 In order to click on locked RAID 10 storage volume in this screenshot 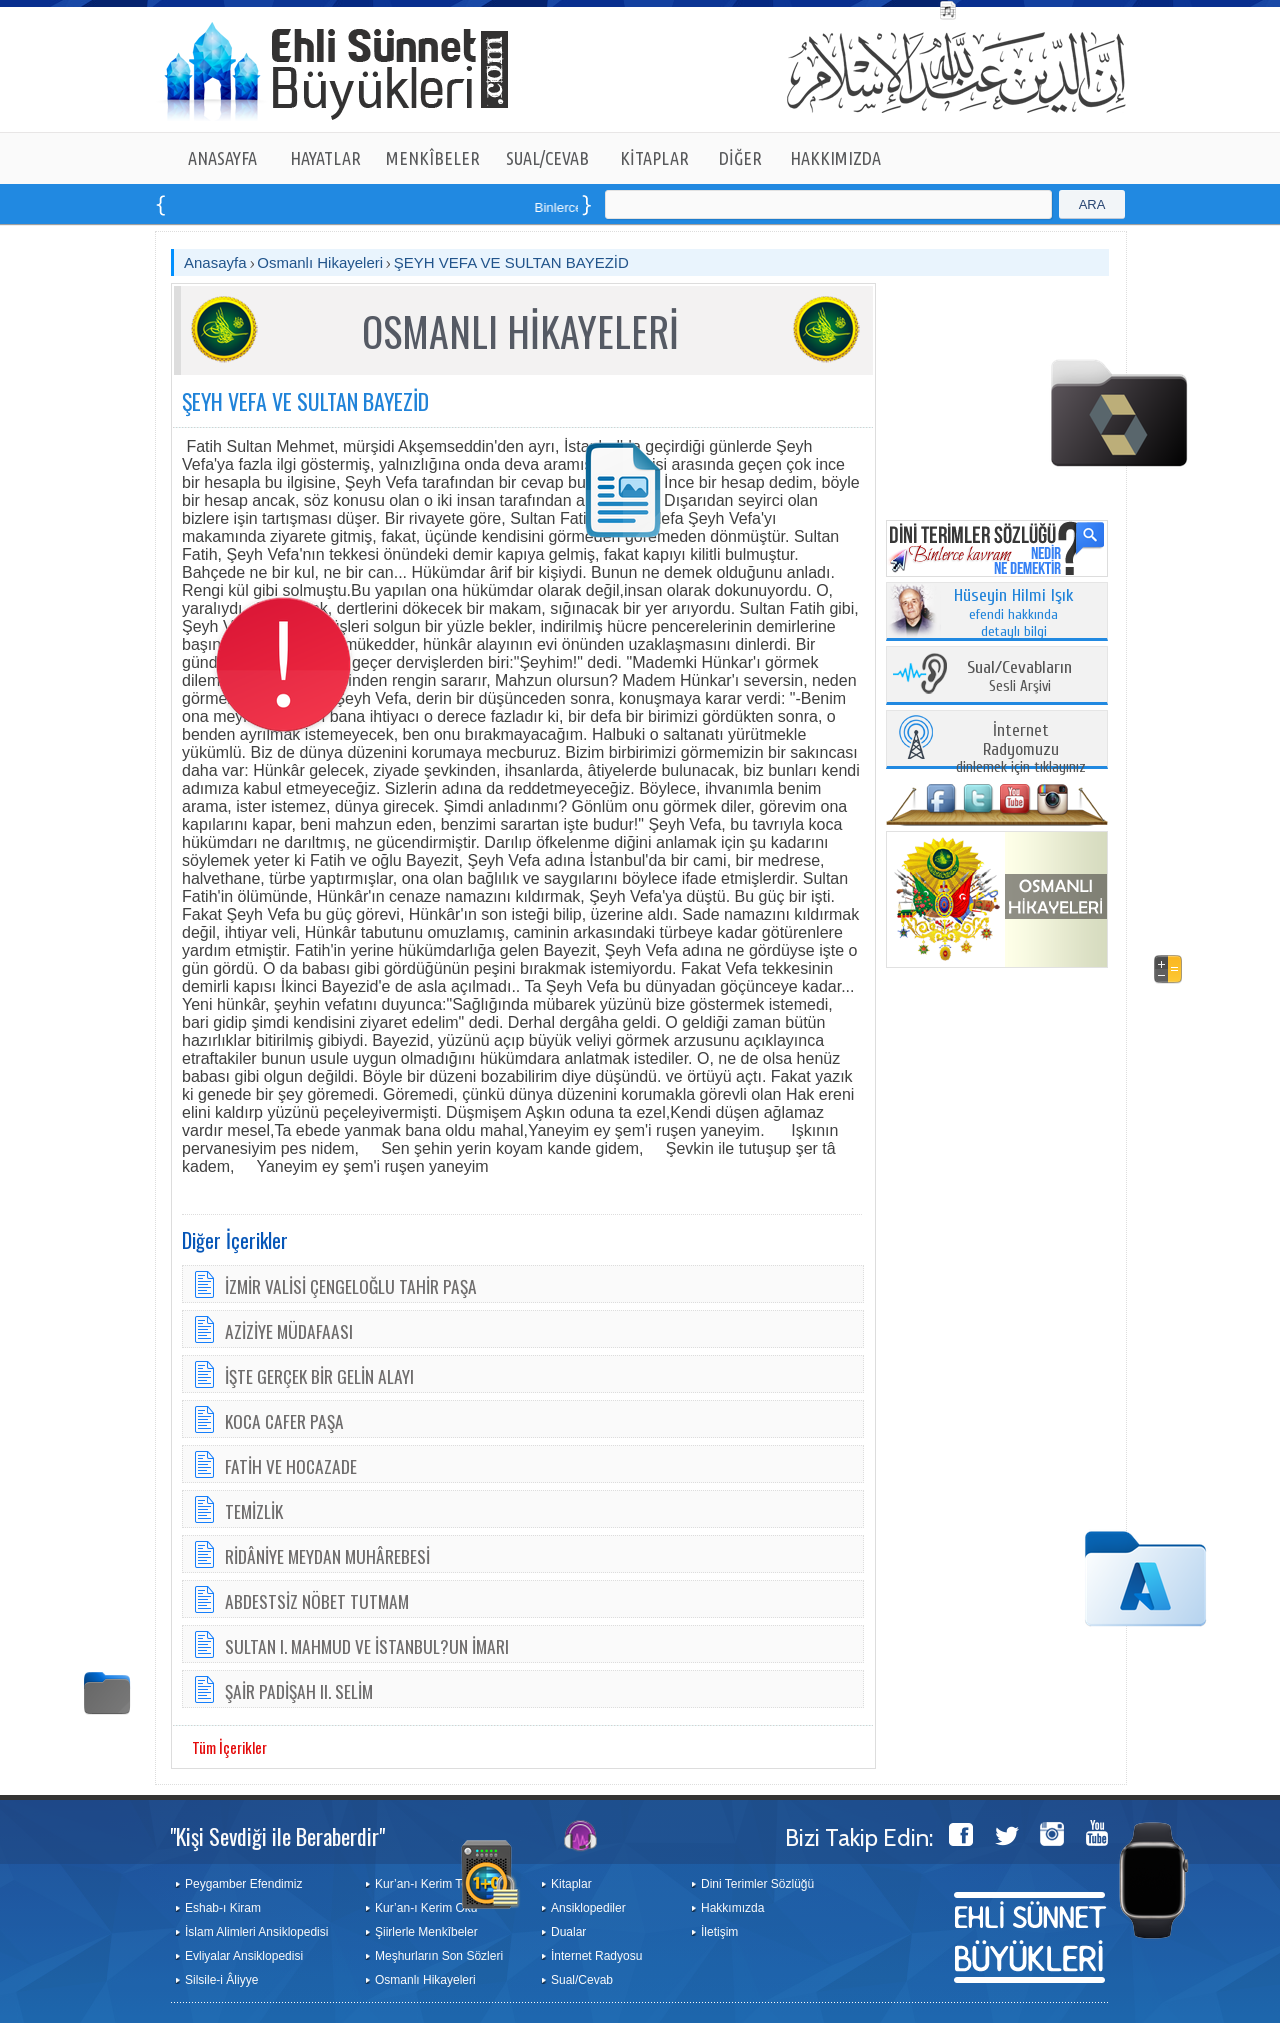, I will do `click(486, 1874)`.